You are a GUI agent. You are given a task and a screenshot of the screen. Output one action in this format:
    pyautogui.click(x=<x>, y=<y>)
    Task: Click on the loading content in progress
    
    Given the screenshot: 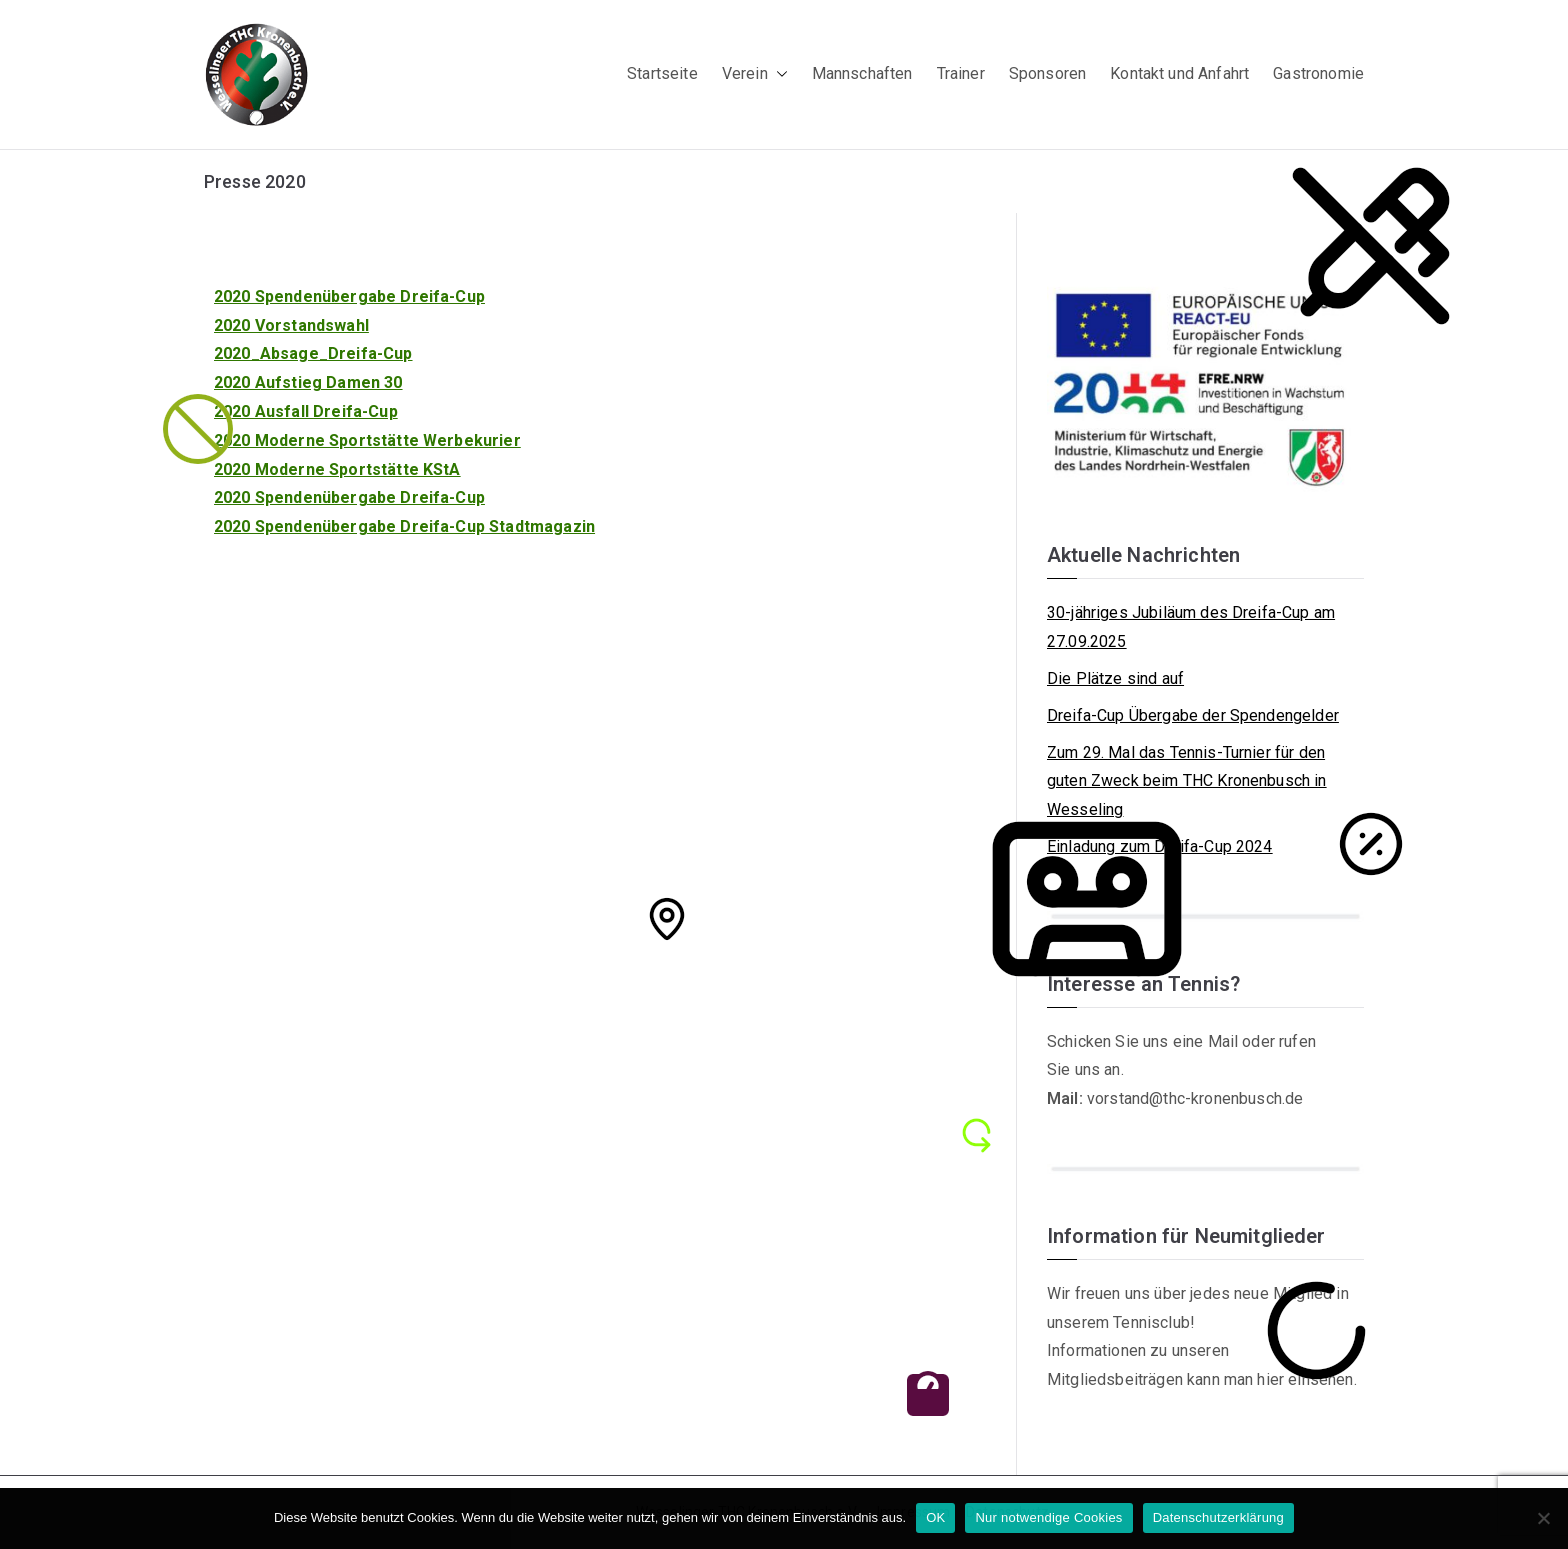 What is the action you would take?
    pyautogui.click(x=1316, y=1330)
    